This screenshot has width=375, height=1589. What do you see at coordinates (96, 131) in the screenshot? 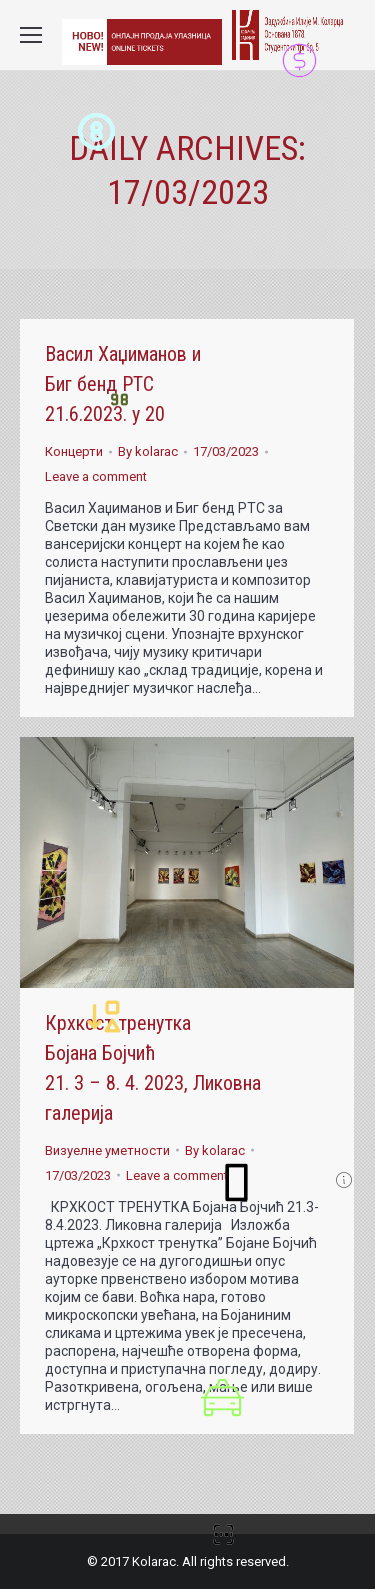
I see `access billiards or pool game` at bounding box center [96, 131].